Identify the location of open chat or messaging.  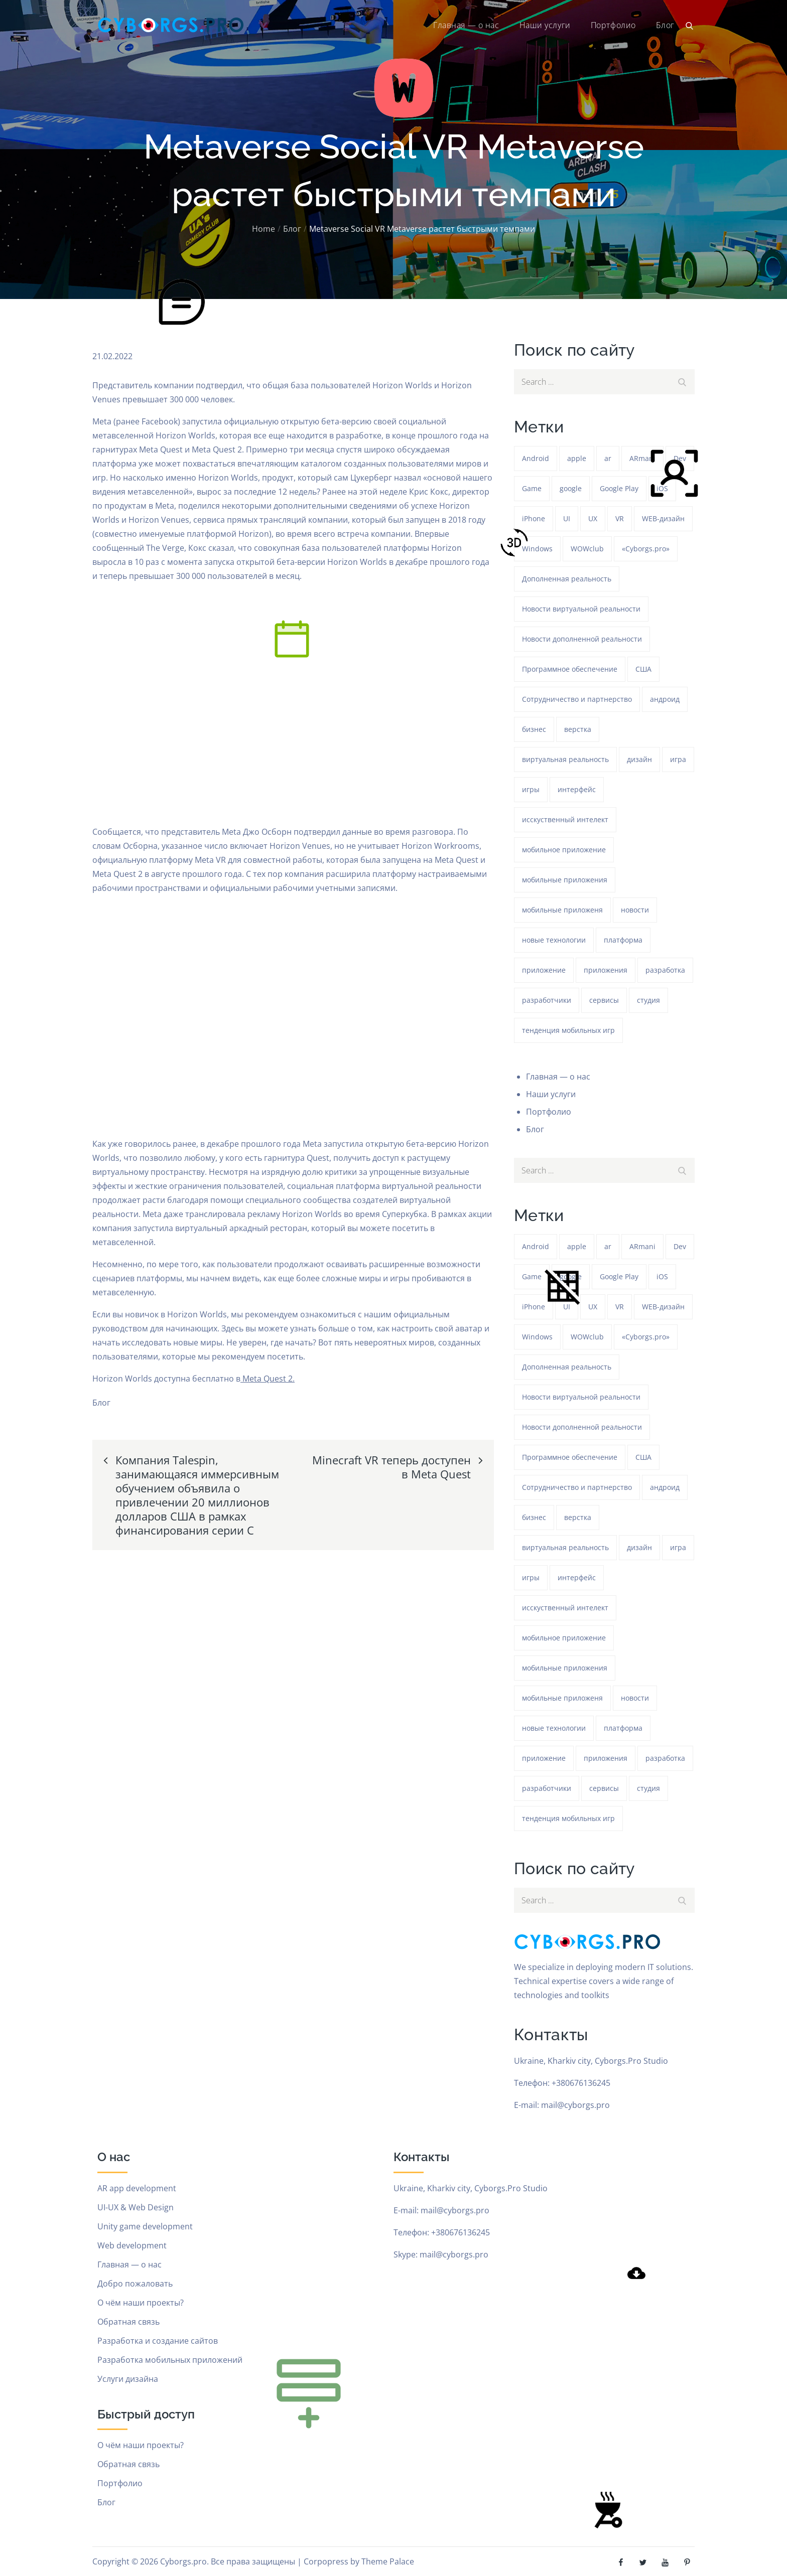
(181, 302).